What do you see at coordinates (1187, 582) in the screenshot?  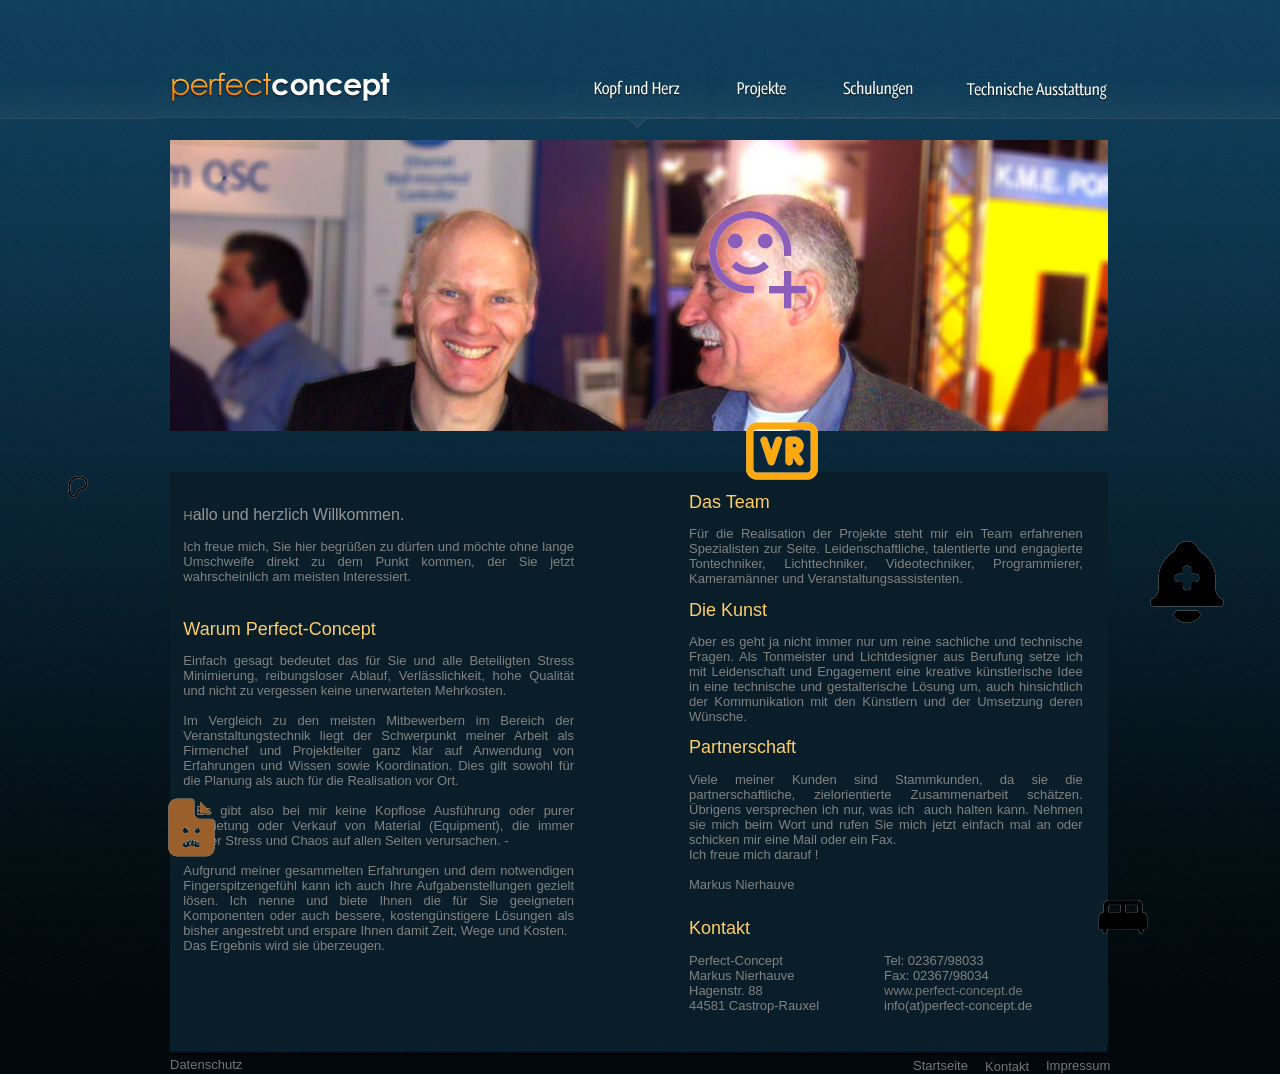 I see `add a new notification or alert` at bounding box center [1187, 582].